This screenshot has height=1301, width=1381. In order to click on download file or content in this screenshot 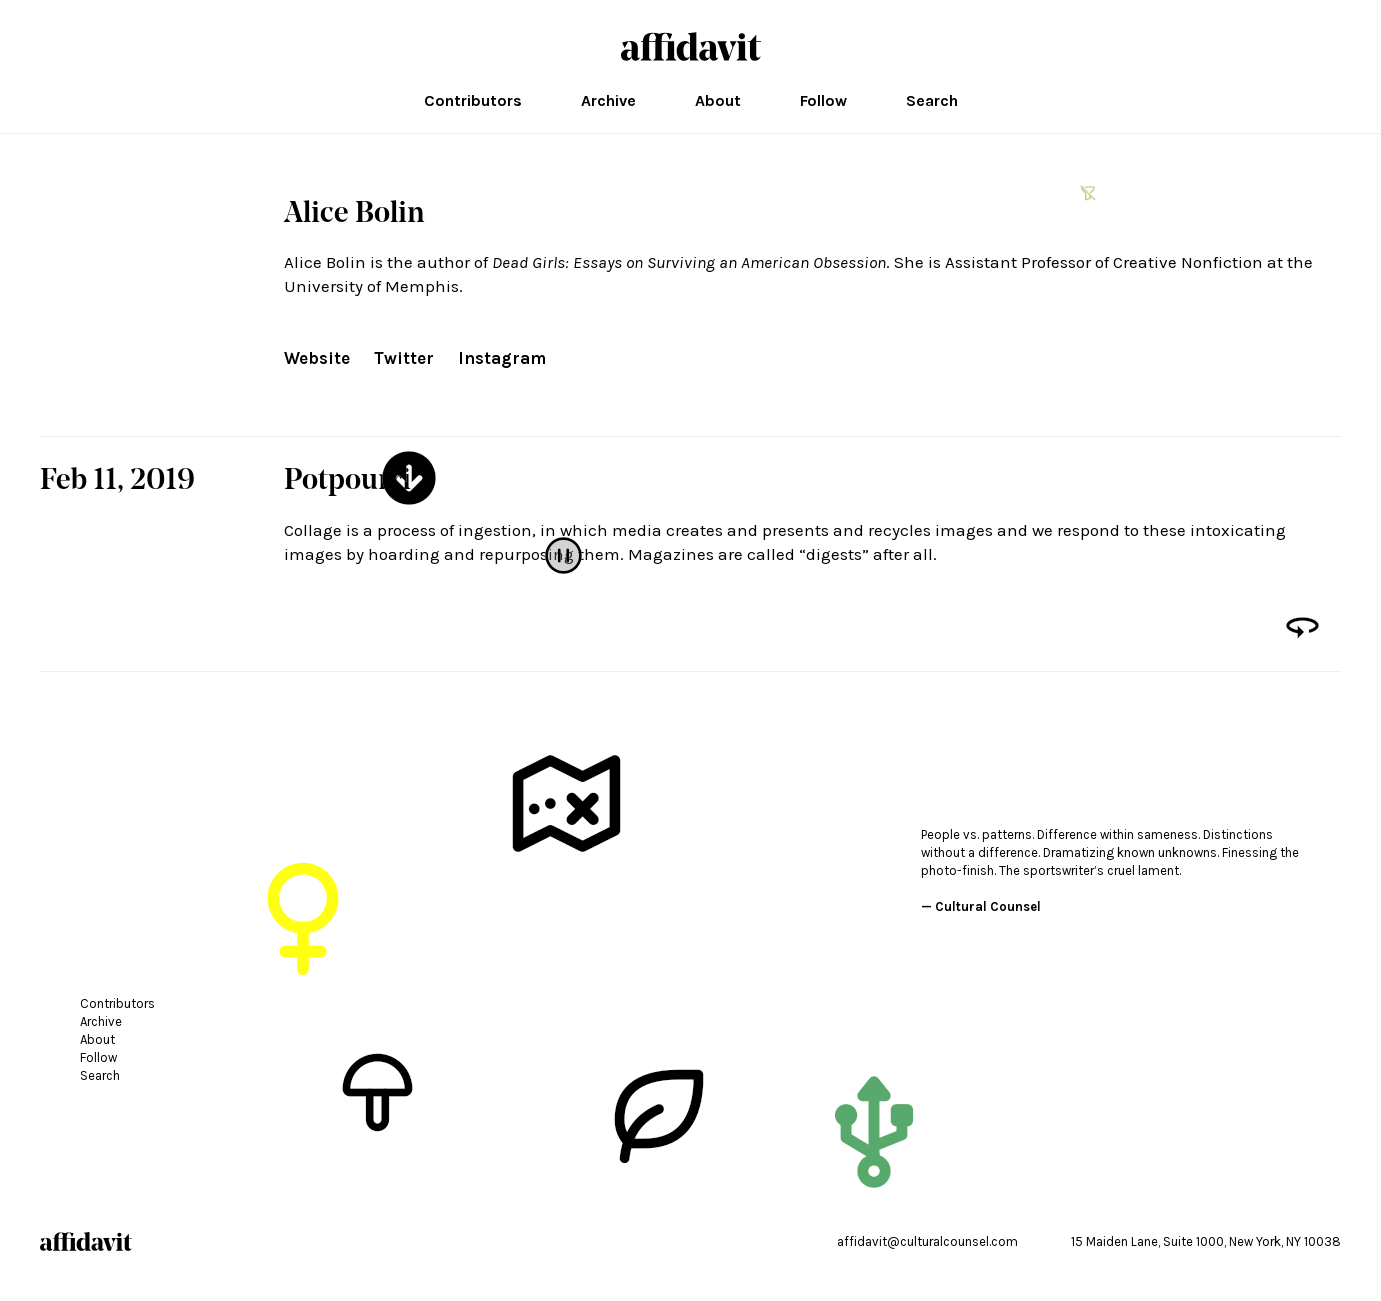, I will do `click(409, 478)`.